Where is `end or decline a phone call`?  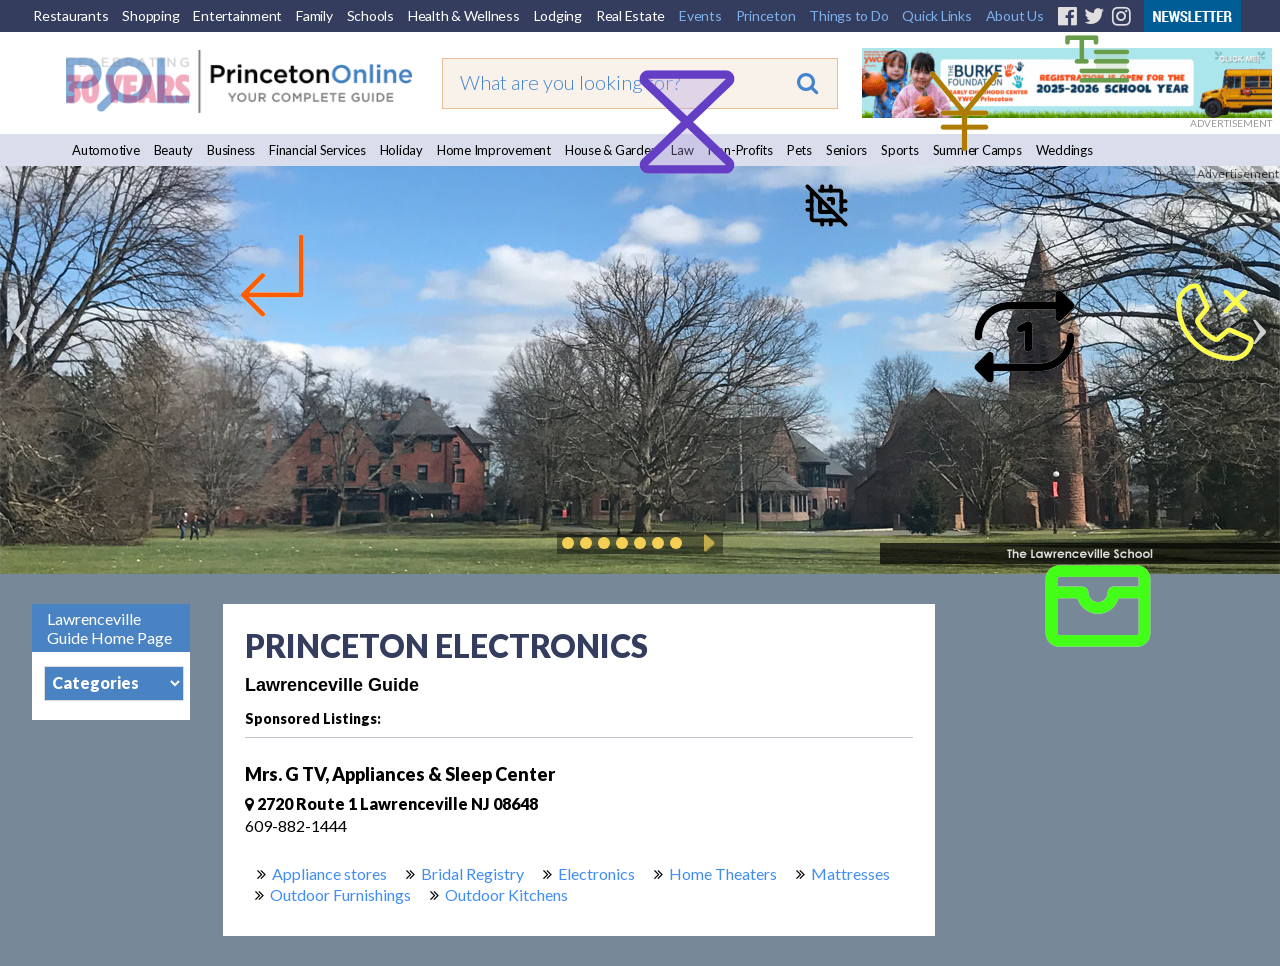 end or decline a phone call is located at coordinates (1216, 320).